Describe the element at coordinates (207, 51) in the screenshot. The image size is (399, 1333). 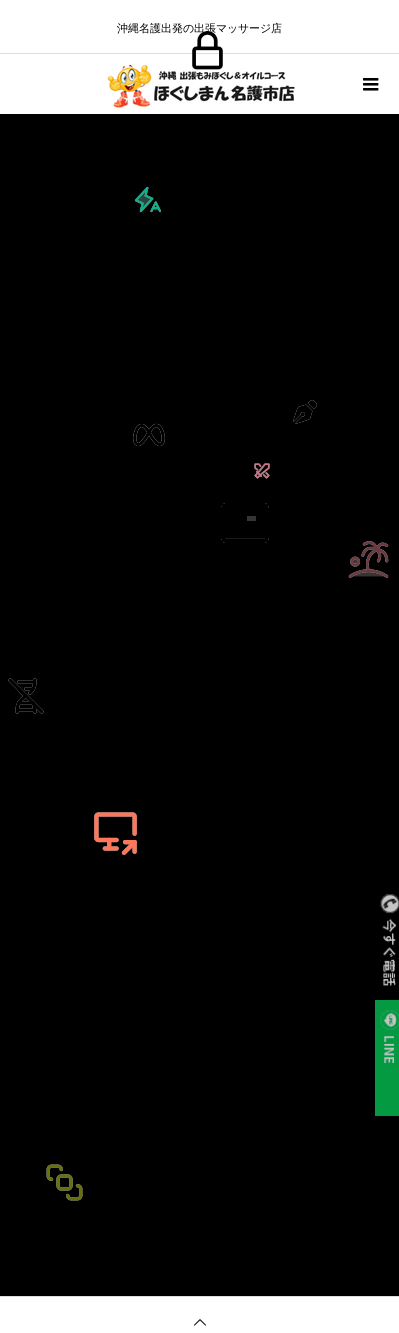
I see `indicates a locked or secure item` at that location.